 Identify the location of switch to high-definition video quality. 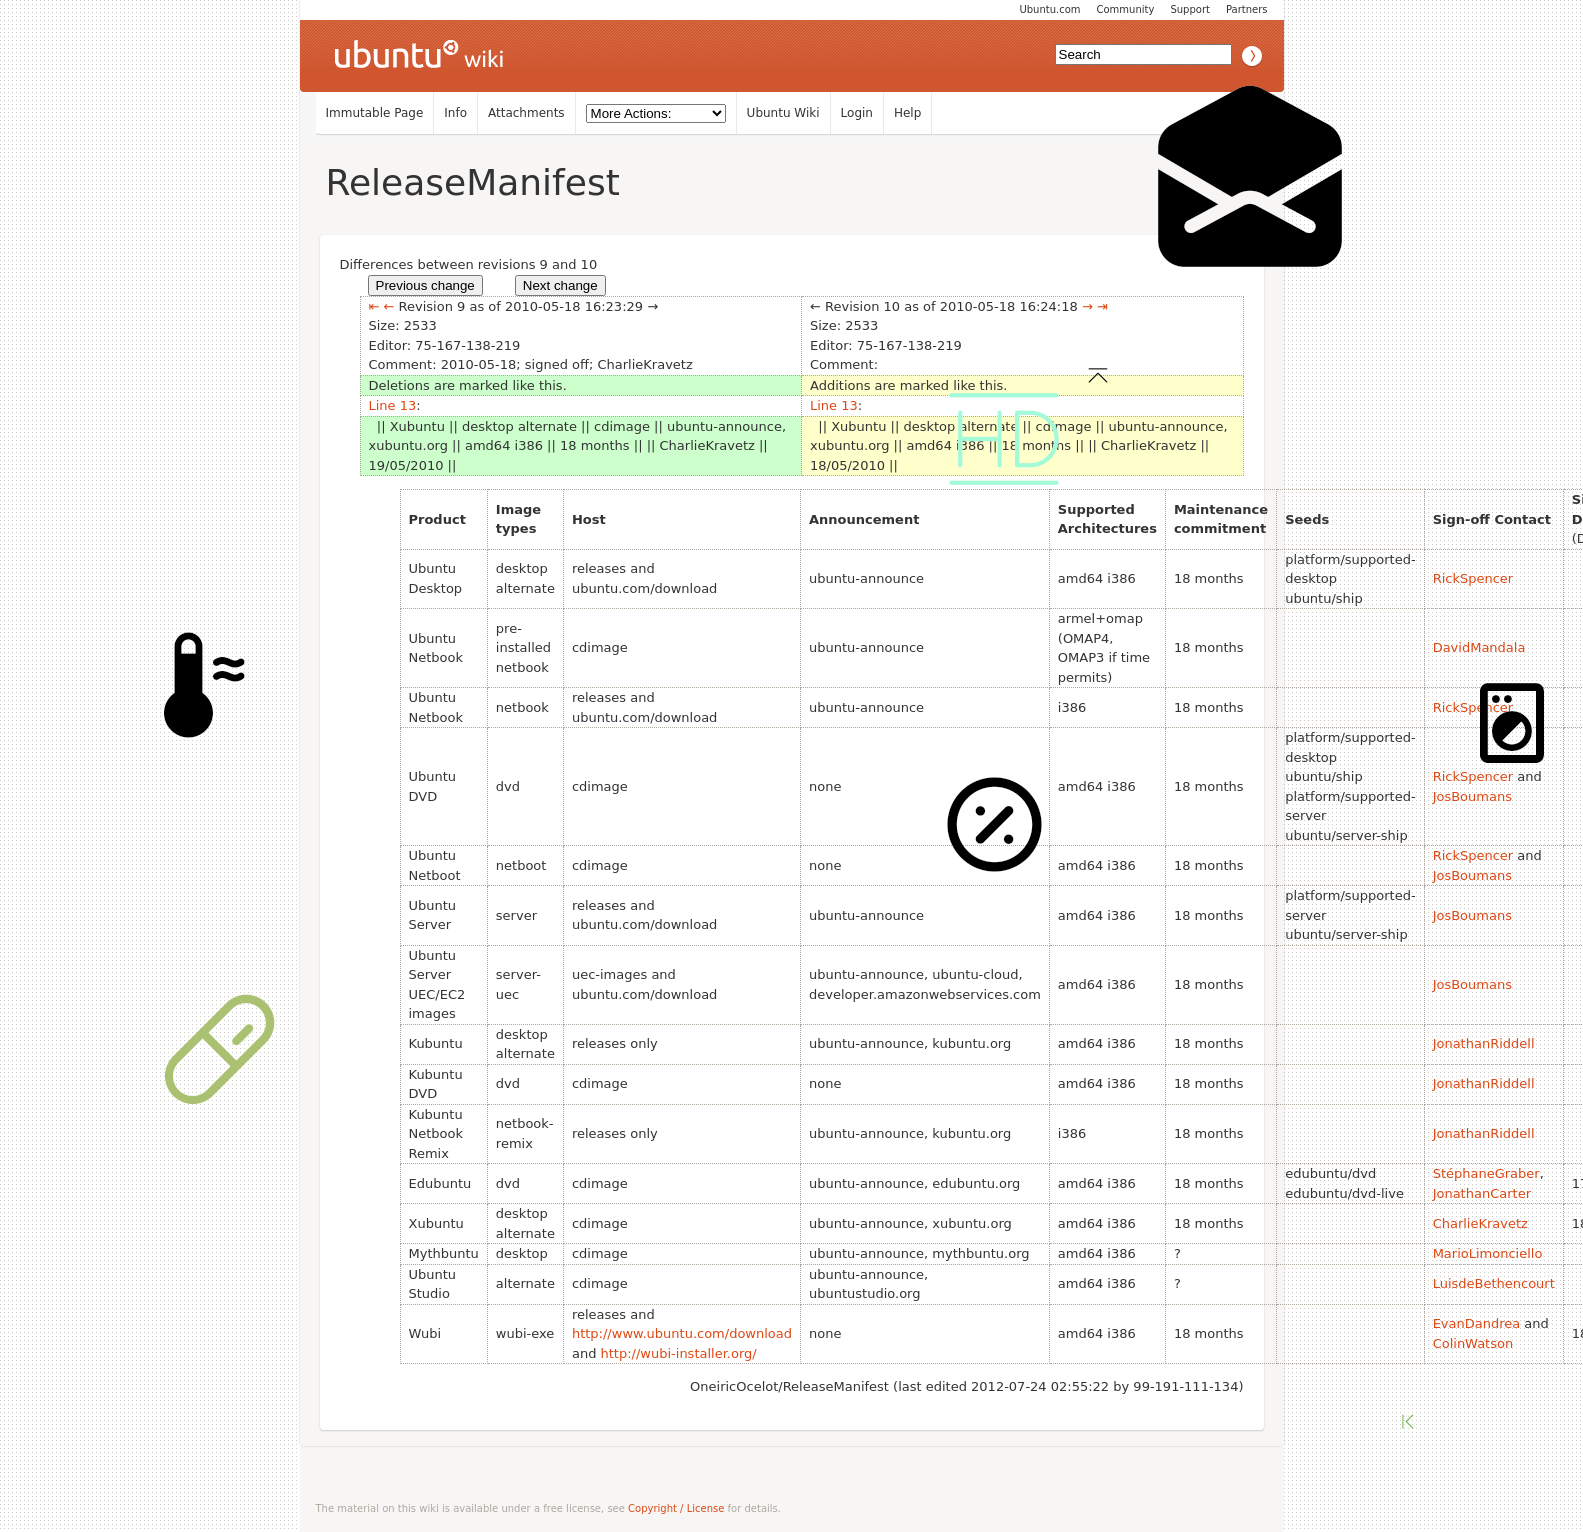
(1004, 439).